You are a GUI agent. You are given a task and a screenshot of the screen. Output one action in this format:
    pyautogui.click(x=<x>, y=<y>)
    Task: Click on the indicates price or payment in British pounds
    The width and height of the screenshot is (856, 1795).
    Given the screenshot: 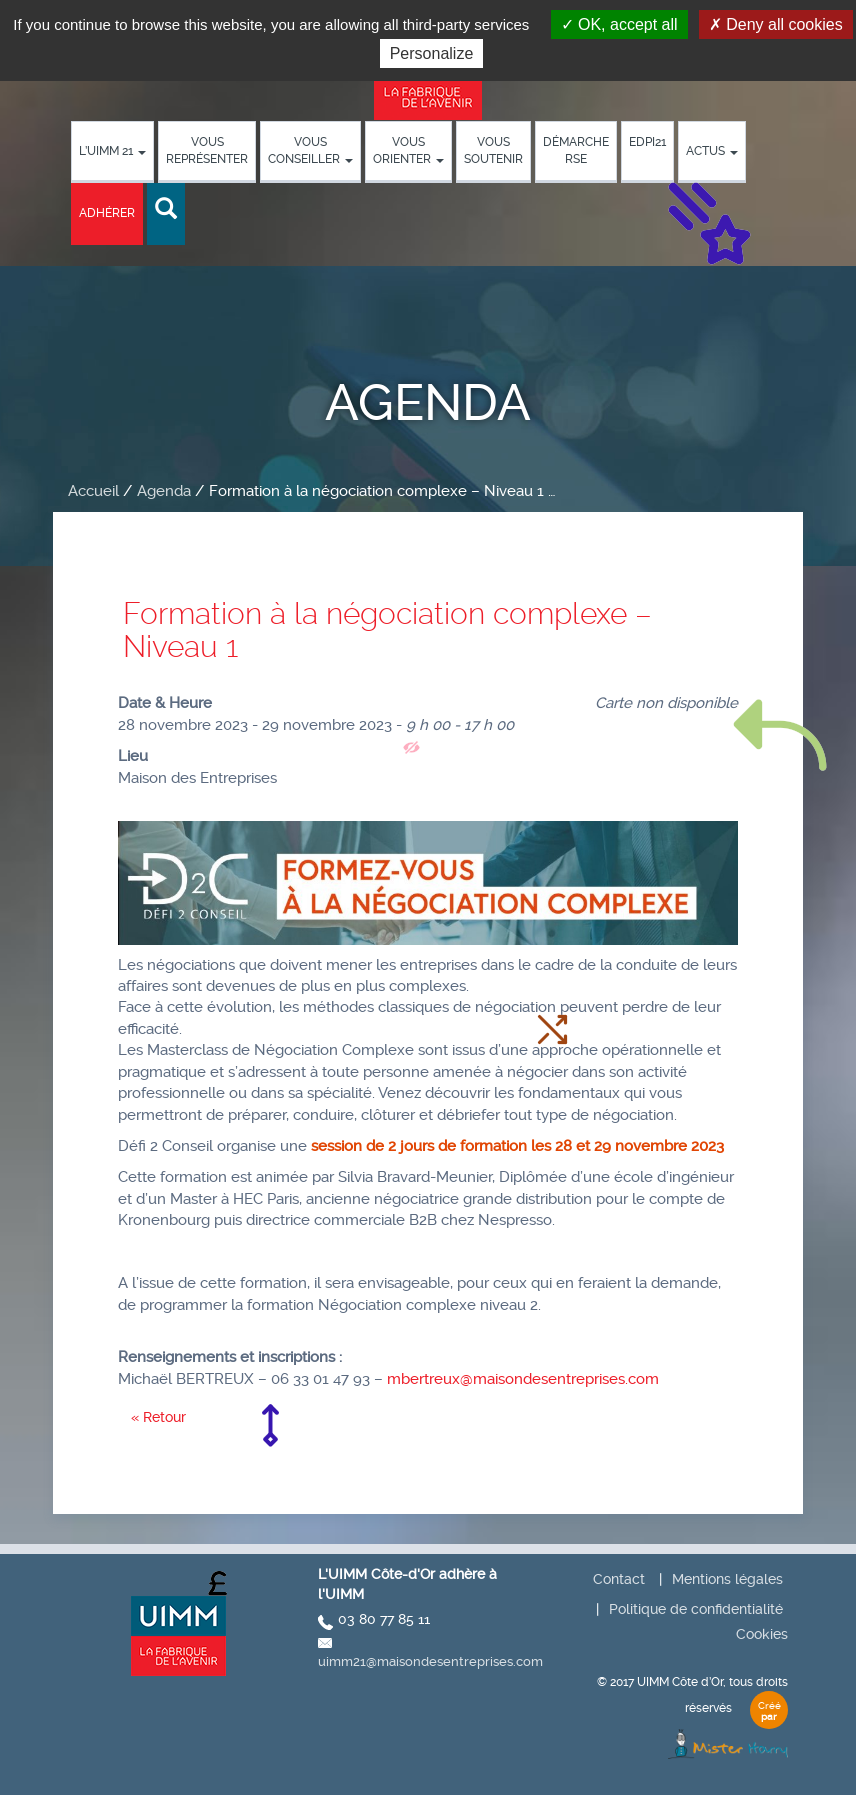 What is the action you would take?
    pyautogui.click(x=218, y=1583)
    